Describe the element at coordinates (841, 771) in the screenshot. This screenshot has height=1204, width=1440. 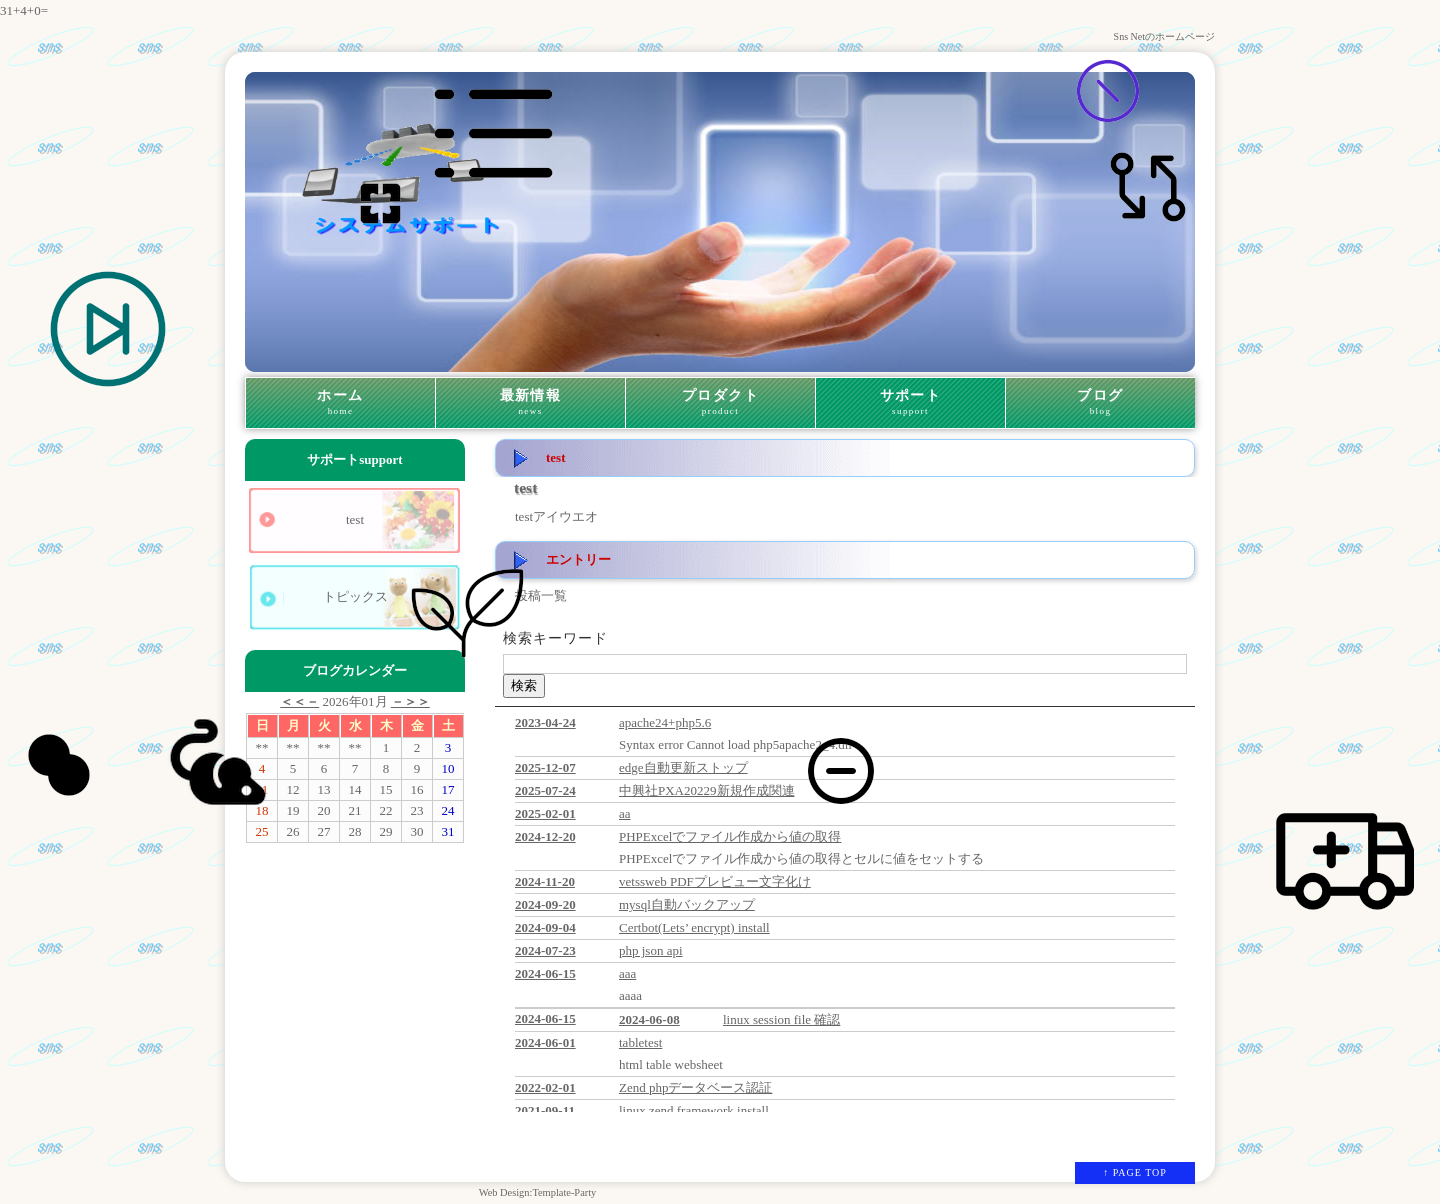
I see `remove an item from a list` at that location.